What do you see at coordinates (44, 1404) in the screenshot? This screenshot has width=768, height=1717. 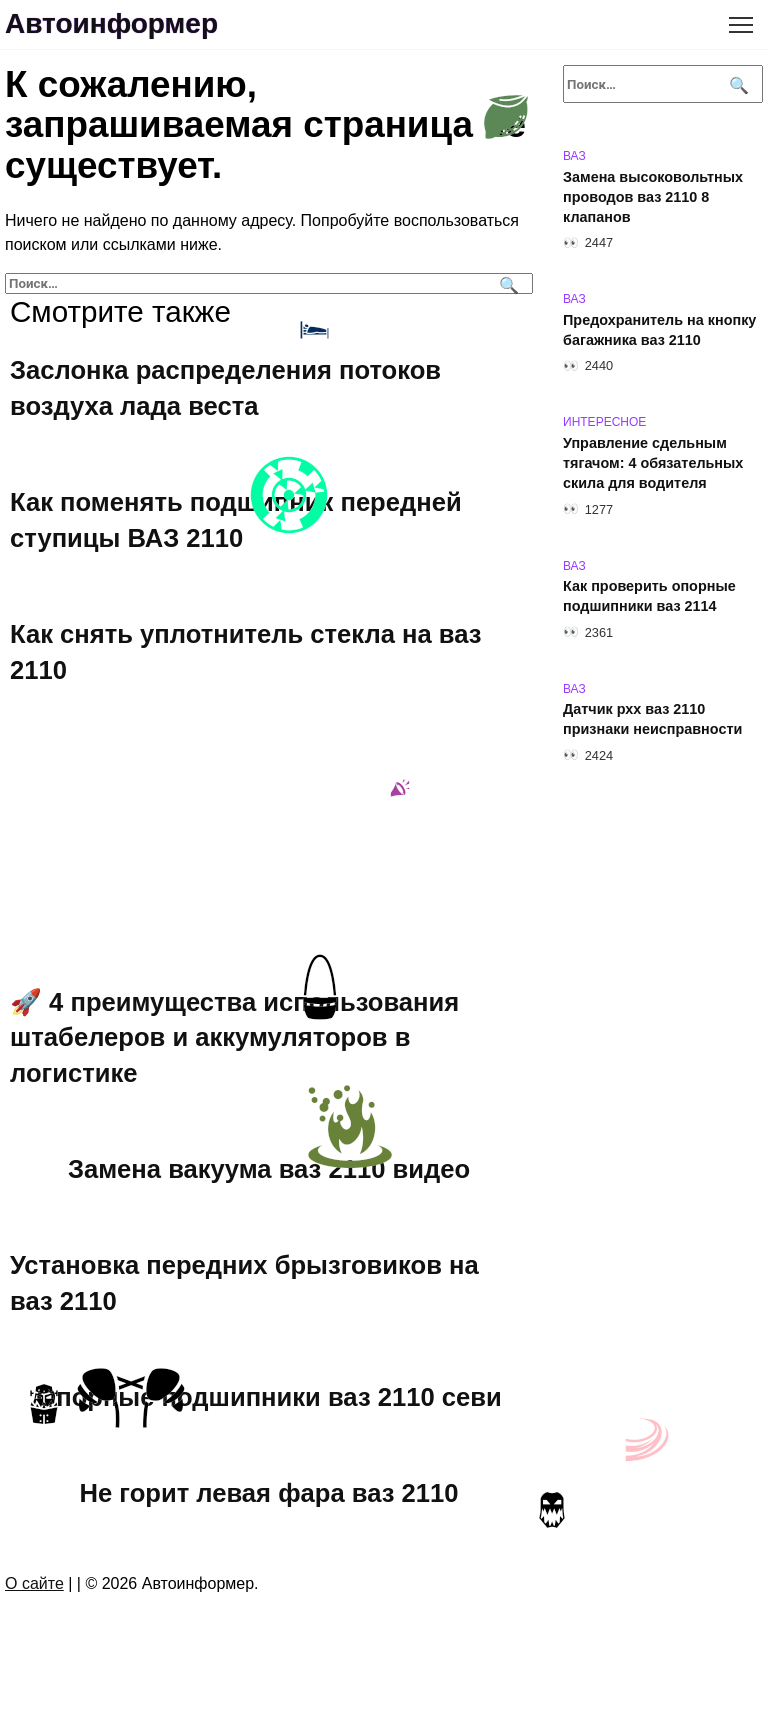 I see `select metal golem character or unit` at bounding box center [44, 1404].